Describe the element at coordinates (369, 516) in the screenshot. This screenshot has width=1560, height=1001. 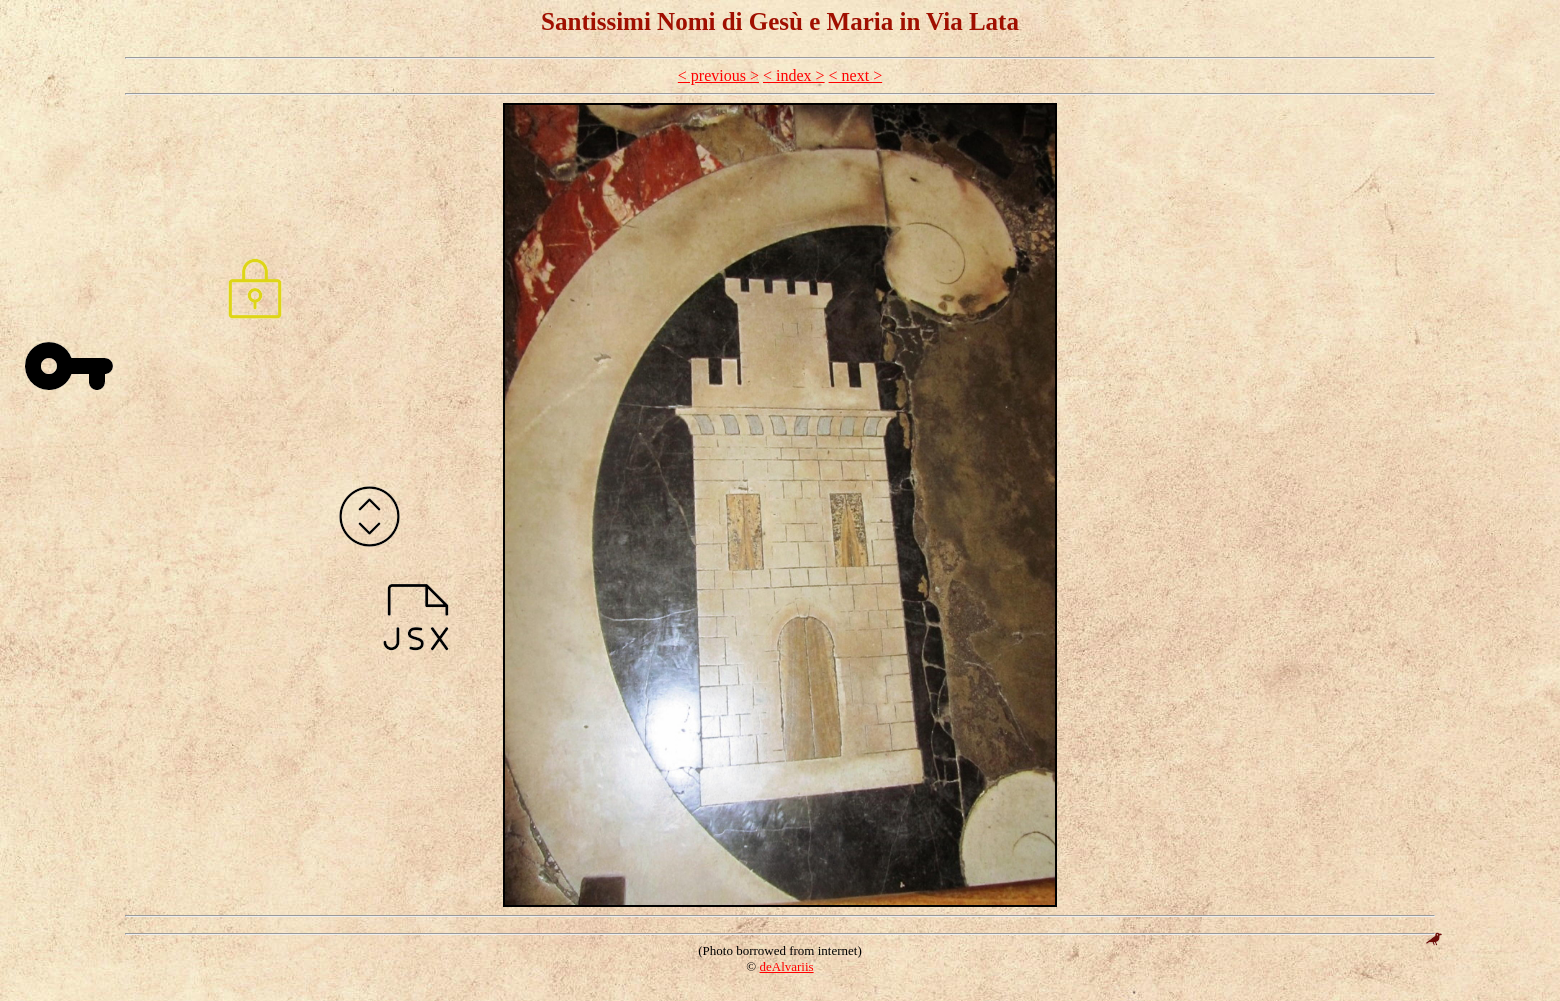
I see `expand or collapse content` at that location.